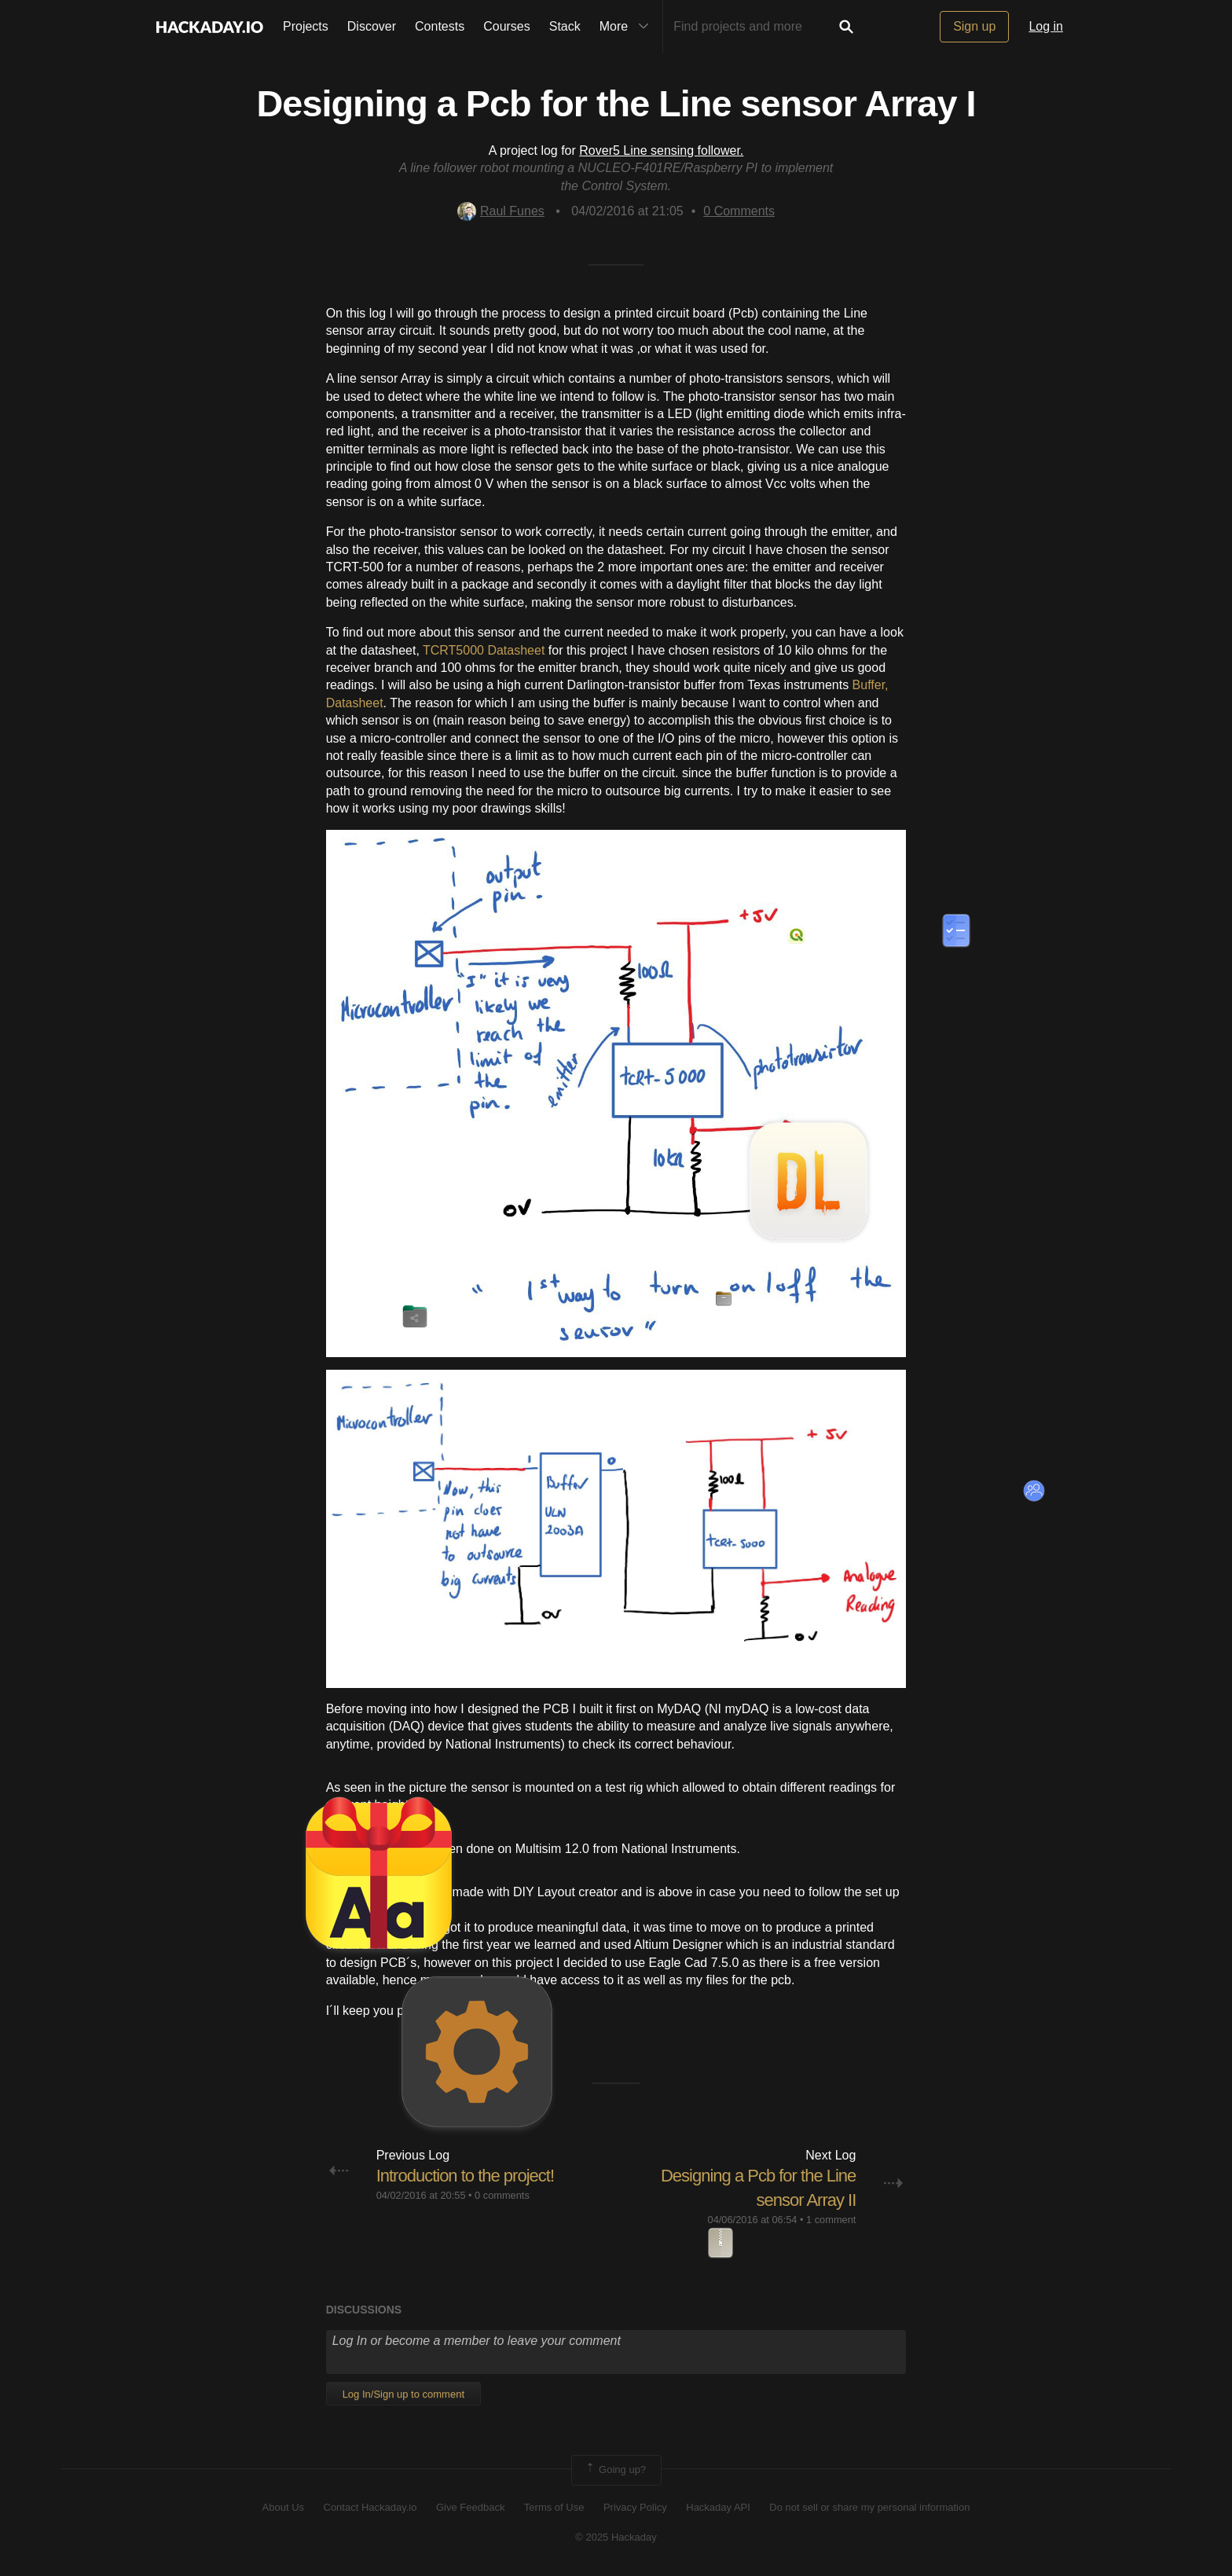  I want to click on launch factorio game, so click(477, 2052).